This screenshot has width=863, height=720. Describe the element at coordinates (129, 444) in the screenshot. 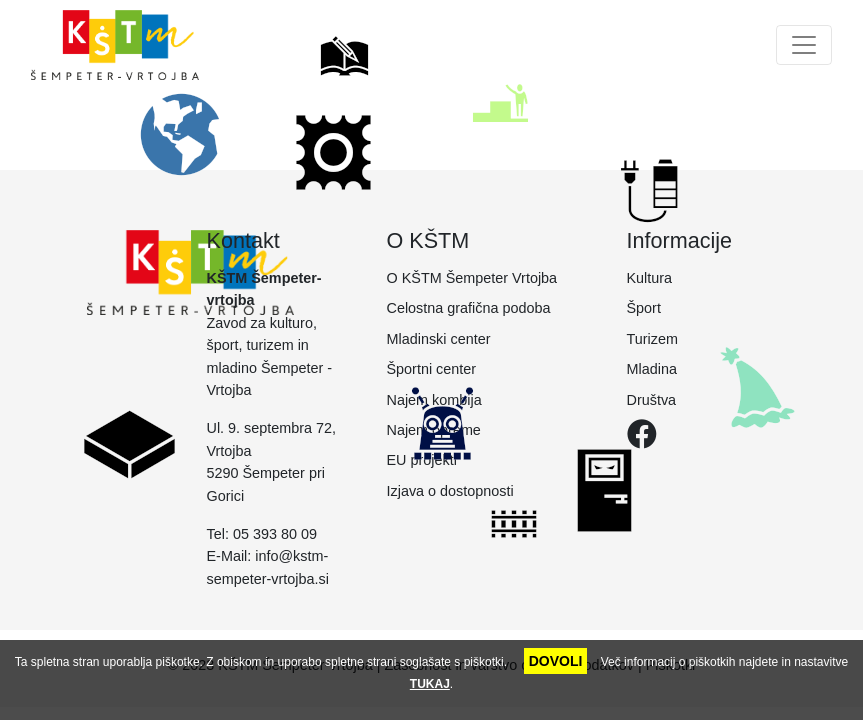

I see `place a flat platform in the level editor` at that location.